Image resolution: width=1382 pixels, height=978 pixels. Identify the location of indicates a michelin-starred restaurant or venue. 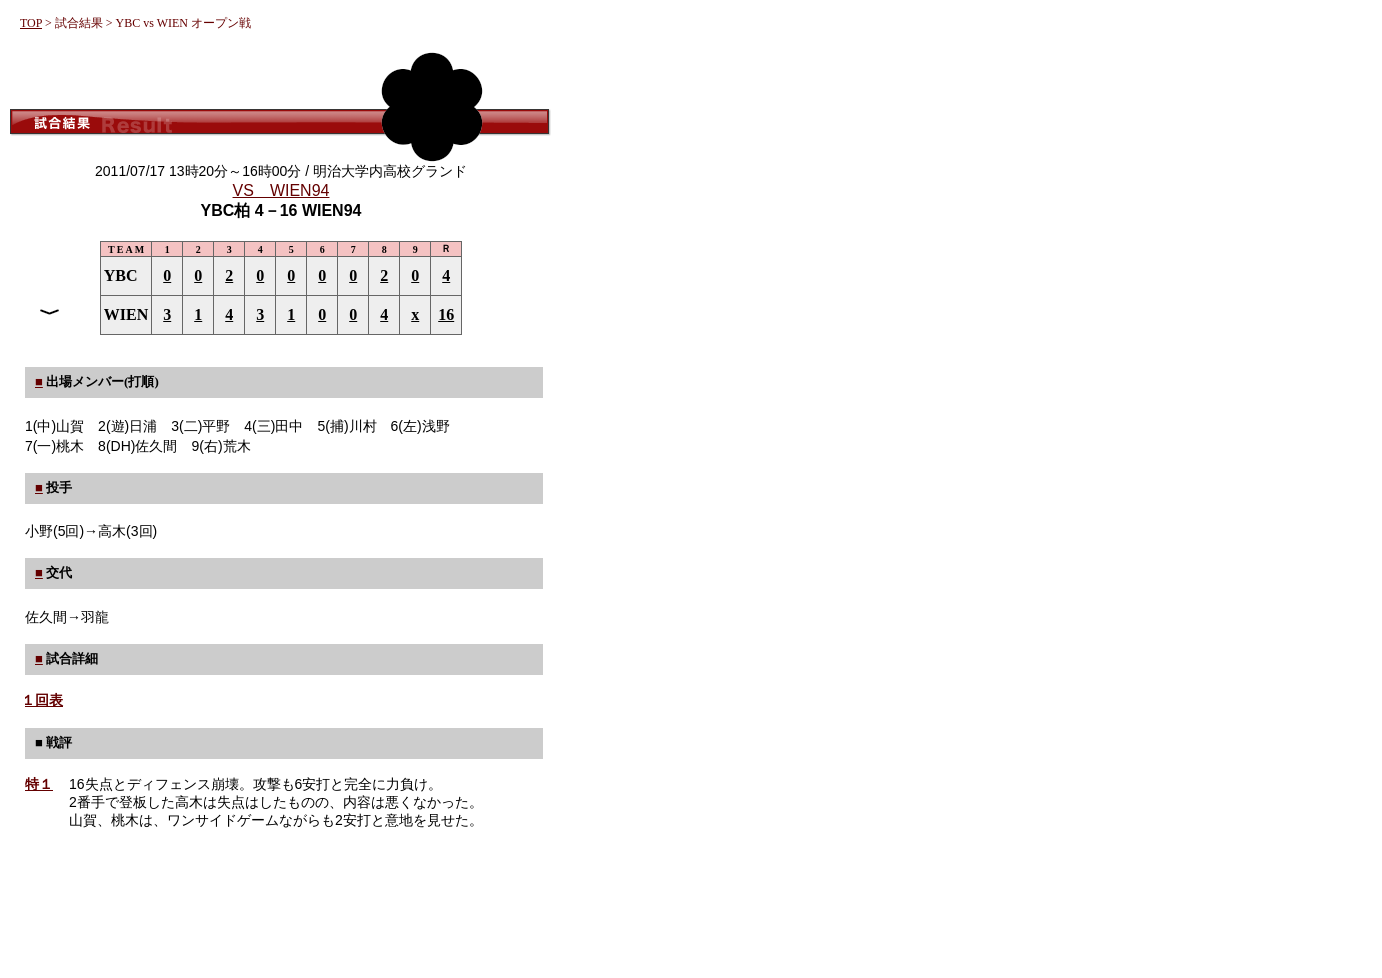
(433, 107).